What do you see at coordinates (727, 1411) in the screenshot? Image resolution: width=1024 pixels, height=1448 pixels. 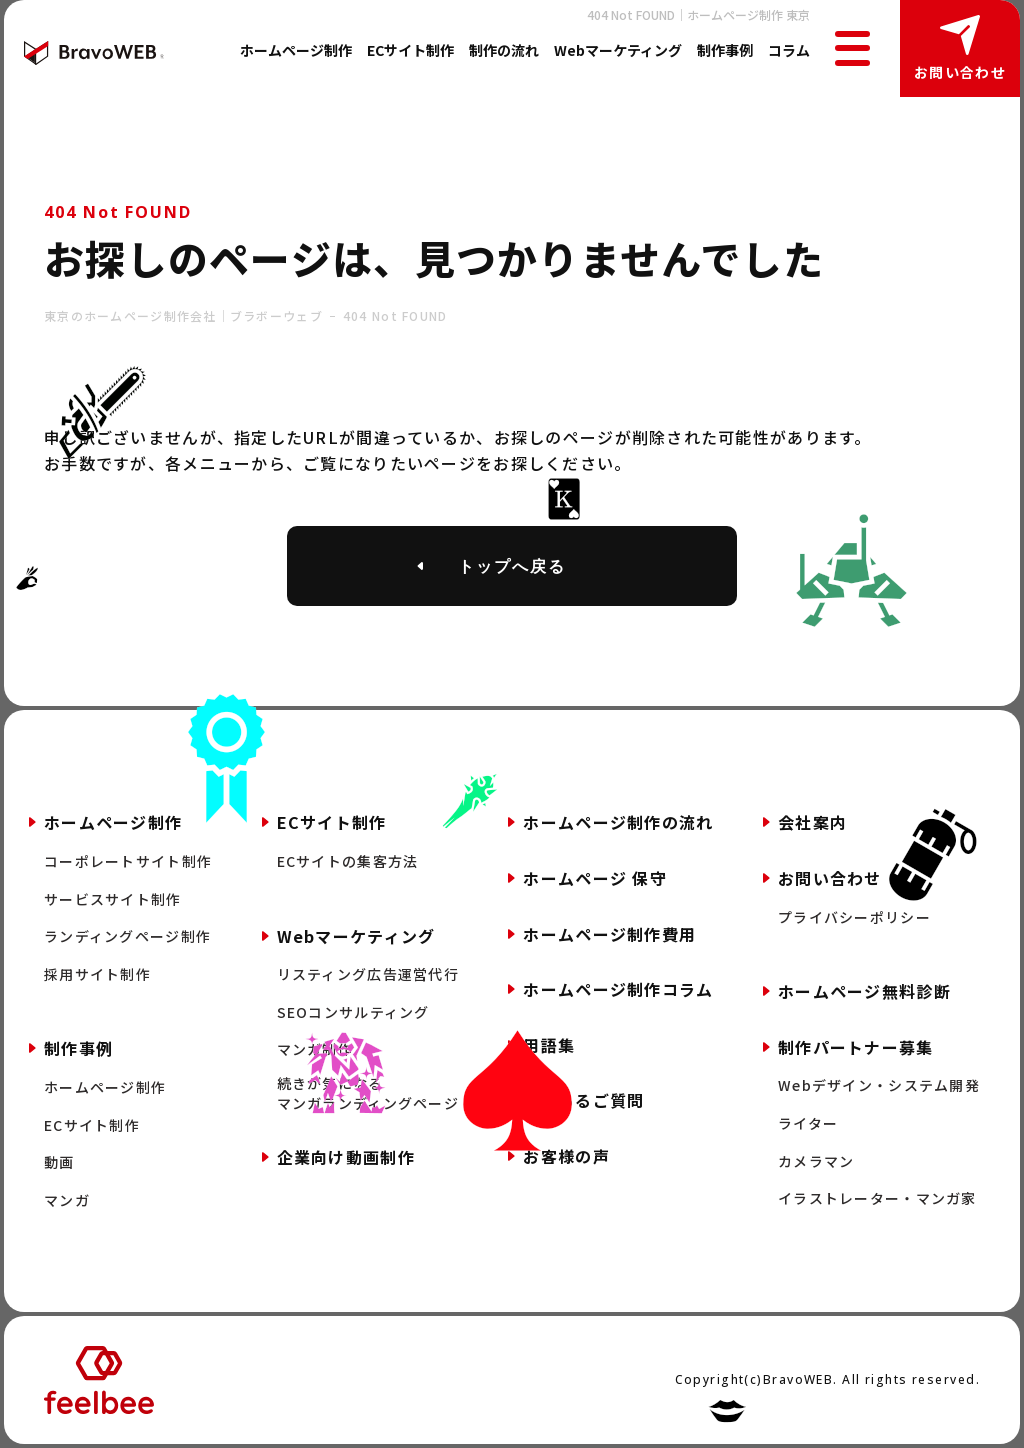 I see `access voice or speech features` at bounding box center [727, 1411].